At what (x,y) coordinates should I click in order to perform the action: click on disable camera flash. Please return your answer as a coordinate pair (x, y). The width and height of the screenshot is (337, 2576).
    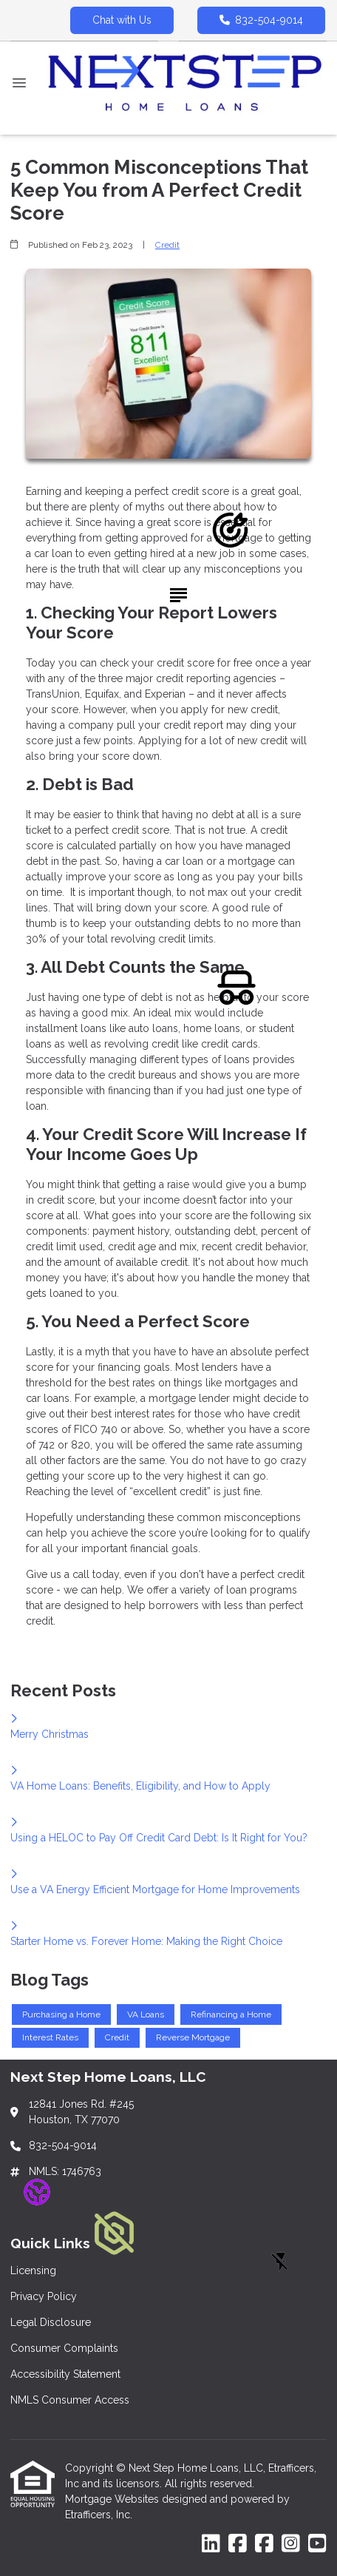
    Looking at the image, I should click on (281, 2262).